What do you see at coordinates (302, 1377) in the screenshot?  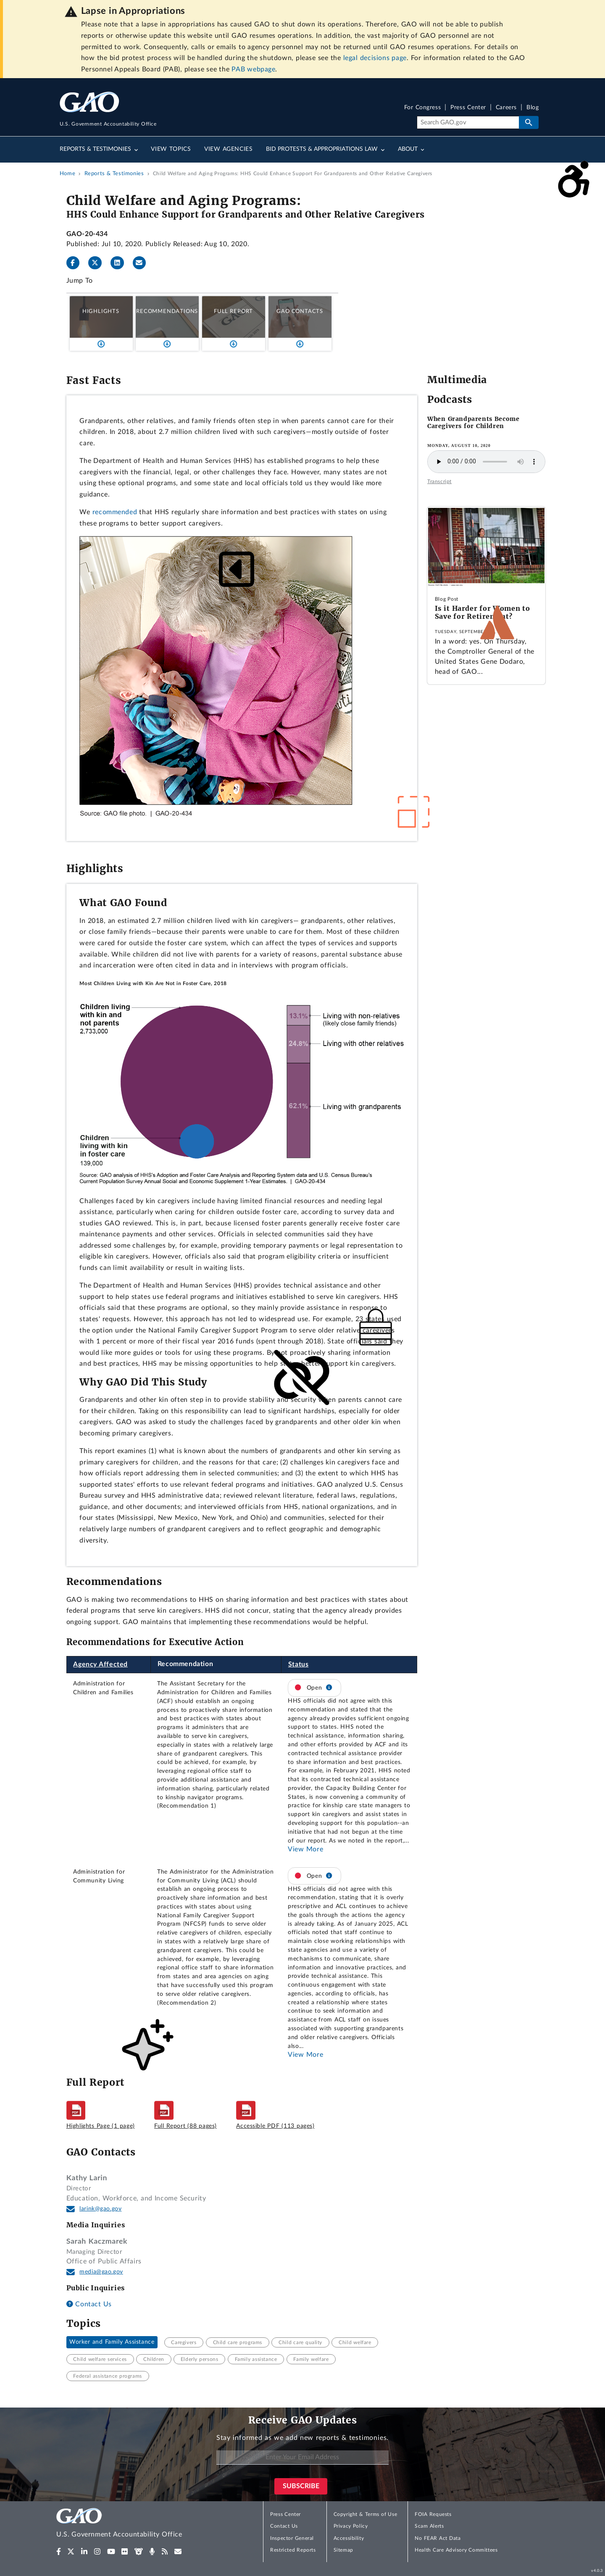 I see `indicates a broken or invalid link` at bounding box center [302, 1377].